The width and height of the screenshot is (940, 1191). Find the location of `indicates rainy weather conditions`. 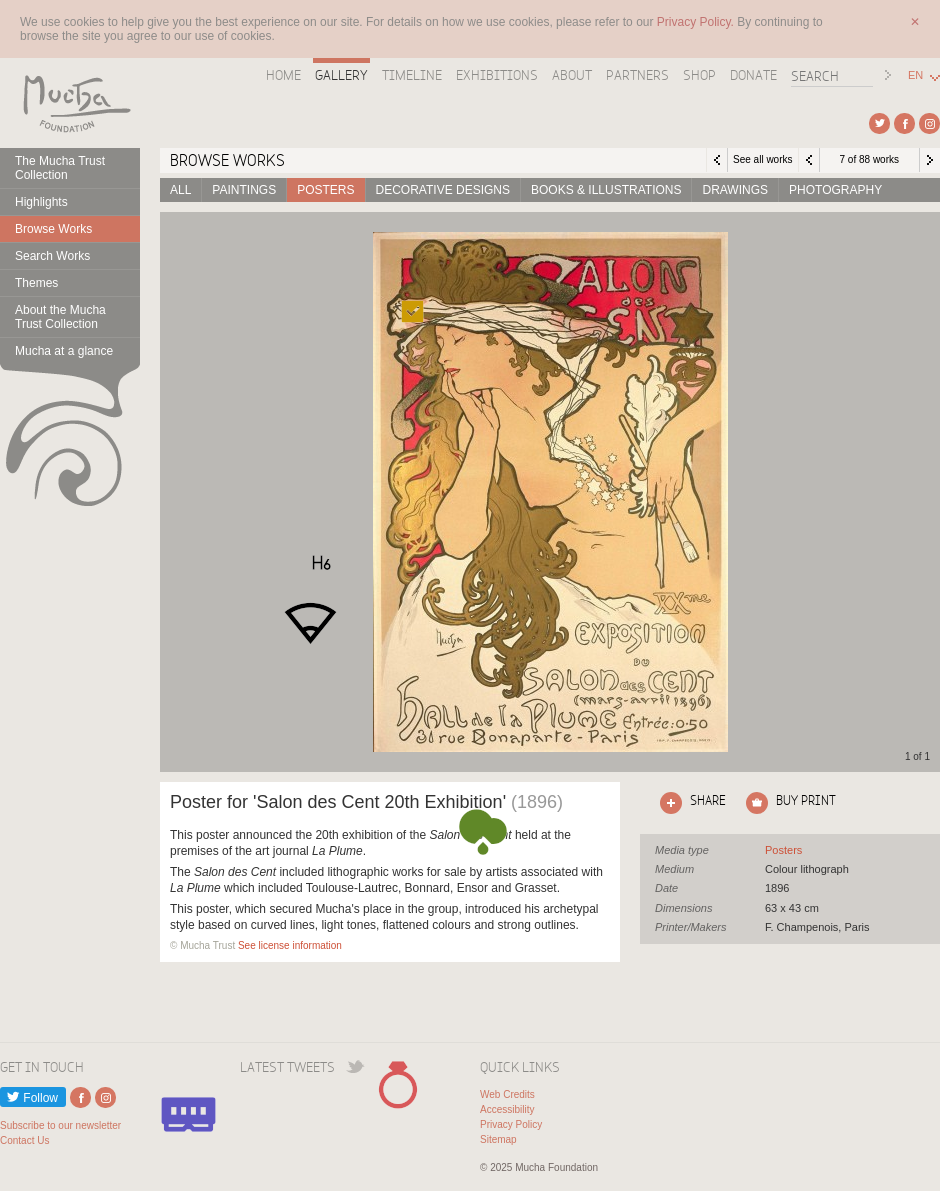

indicates rainy weather conditions is located at coordinates (483, 831).